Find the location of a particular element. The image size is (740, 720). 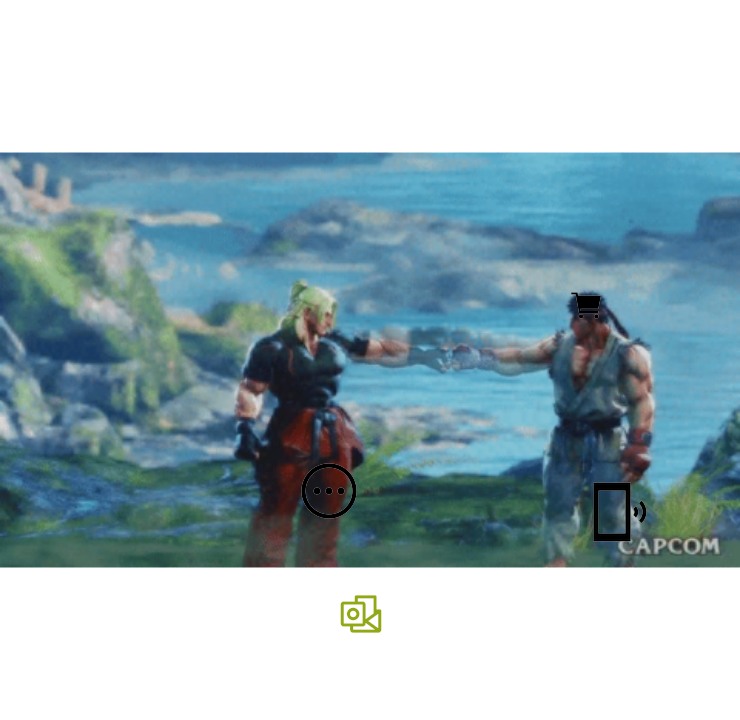

incoming call or notification on linked device is located at coordinates (620, 512).